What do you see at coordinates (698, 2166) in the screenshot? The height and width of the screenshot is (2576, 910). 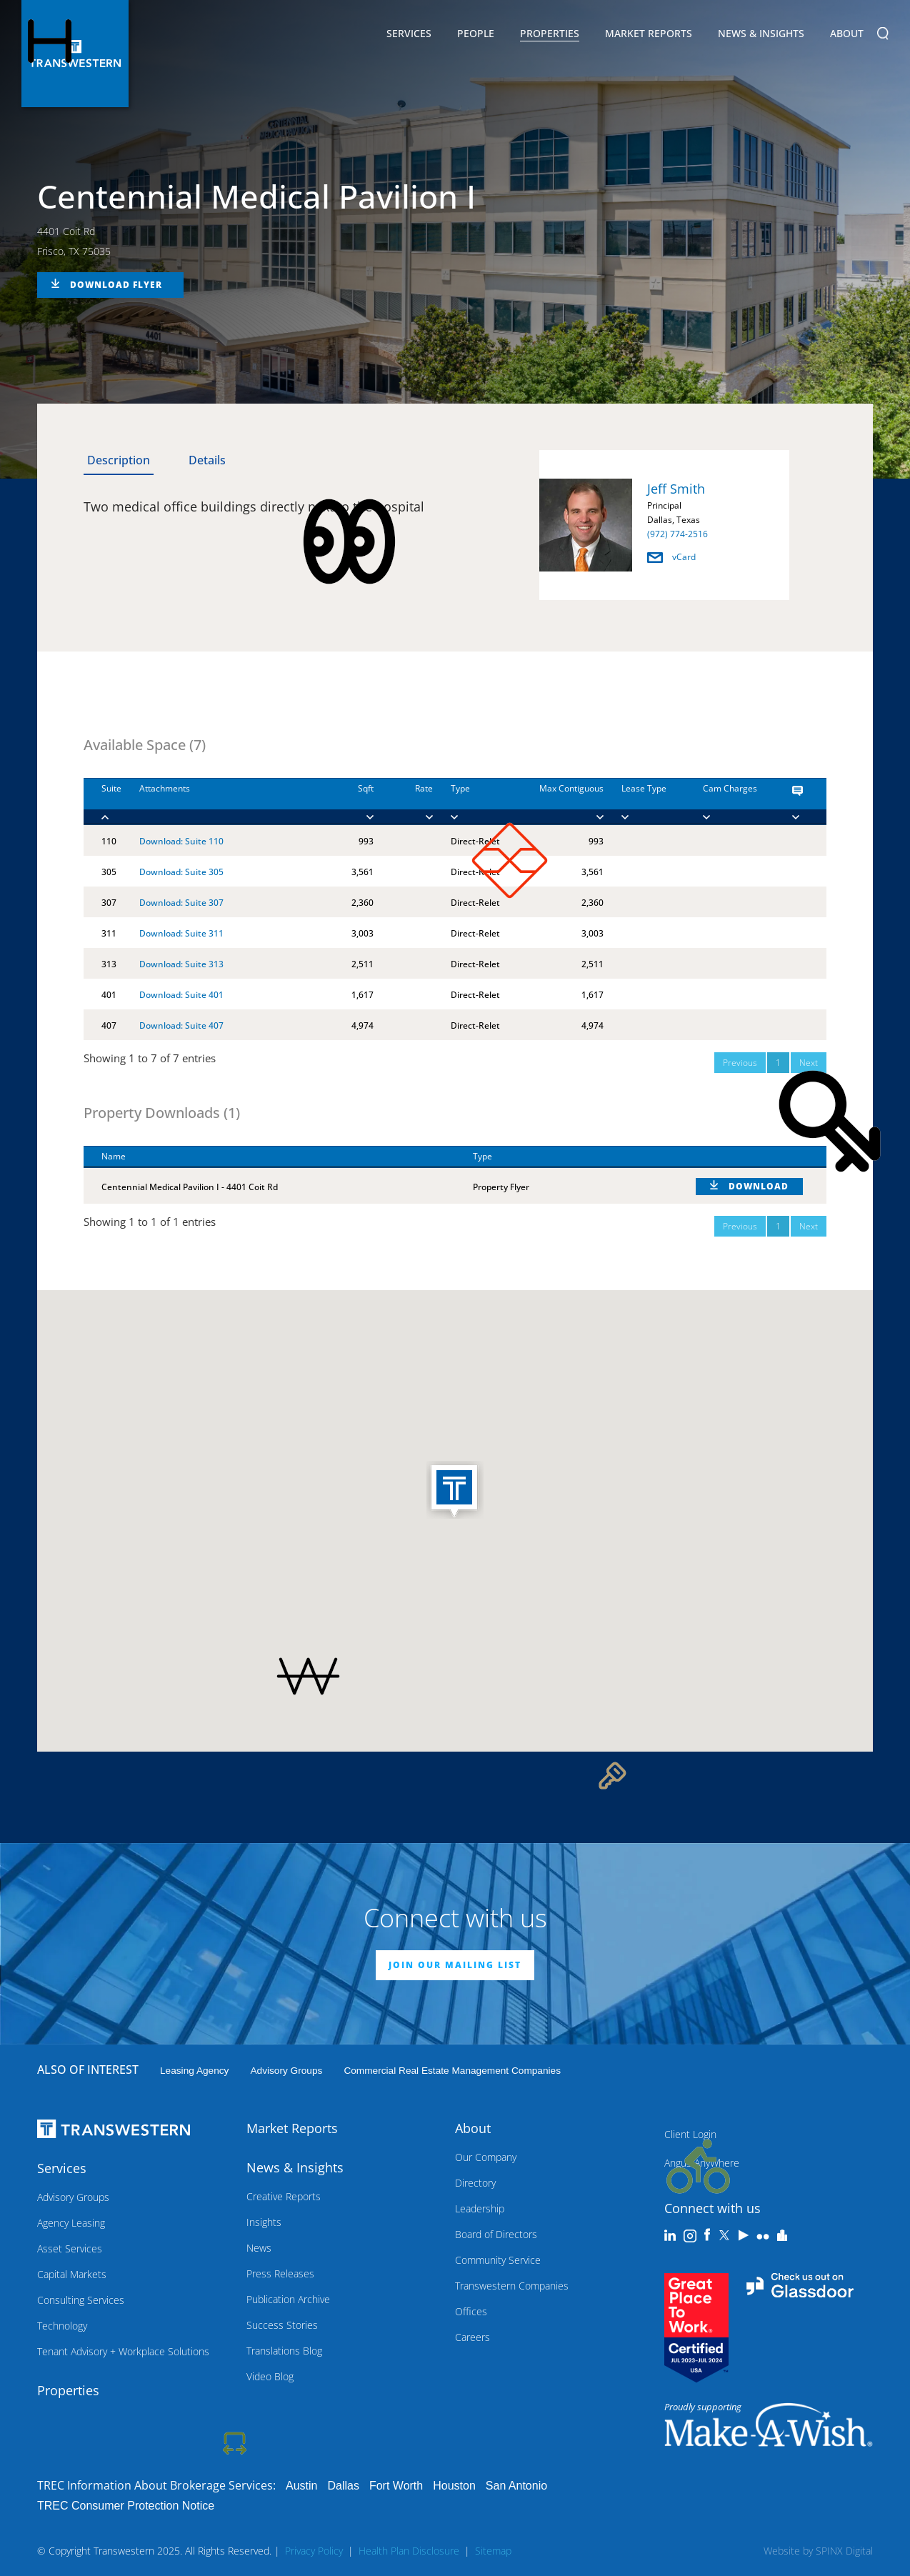 I see `access bike-related features or cycling mode` at bounding box center [698, 2166].